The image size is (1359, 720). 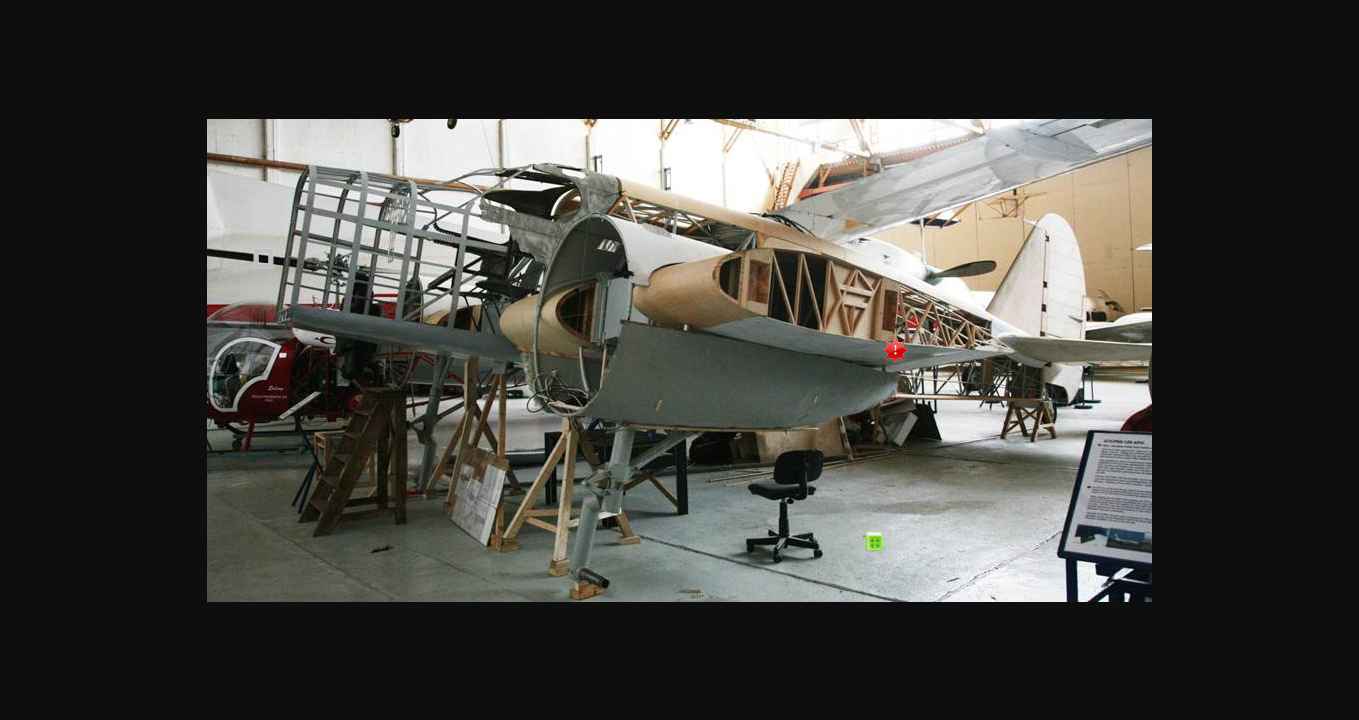 What do you see at coordinates (874, 541) in the screenshot?
I see `access help documentation or user manual` at bounding box center [874, 541].